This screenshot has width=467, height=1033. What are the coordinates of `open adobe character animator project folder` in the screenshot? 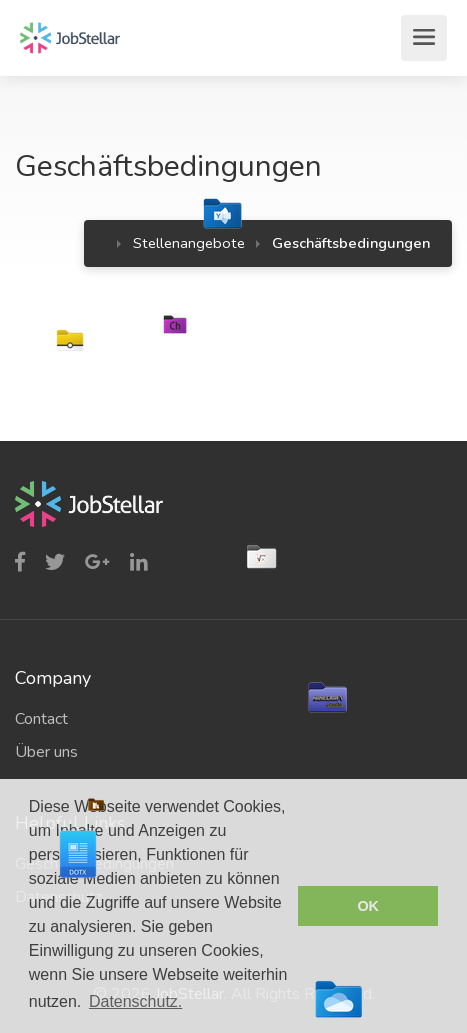 It's located at (175, 325).